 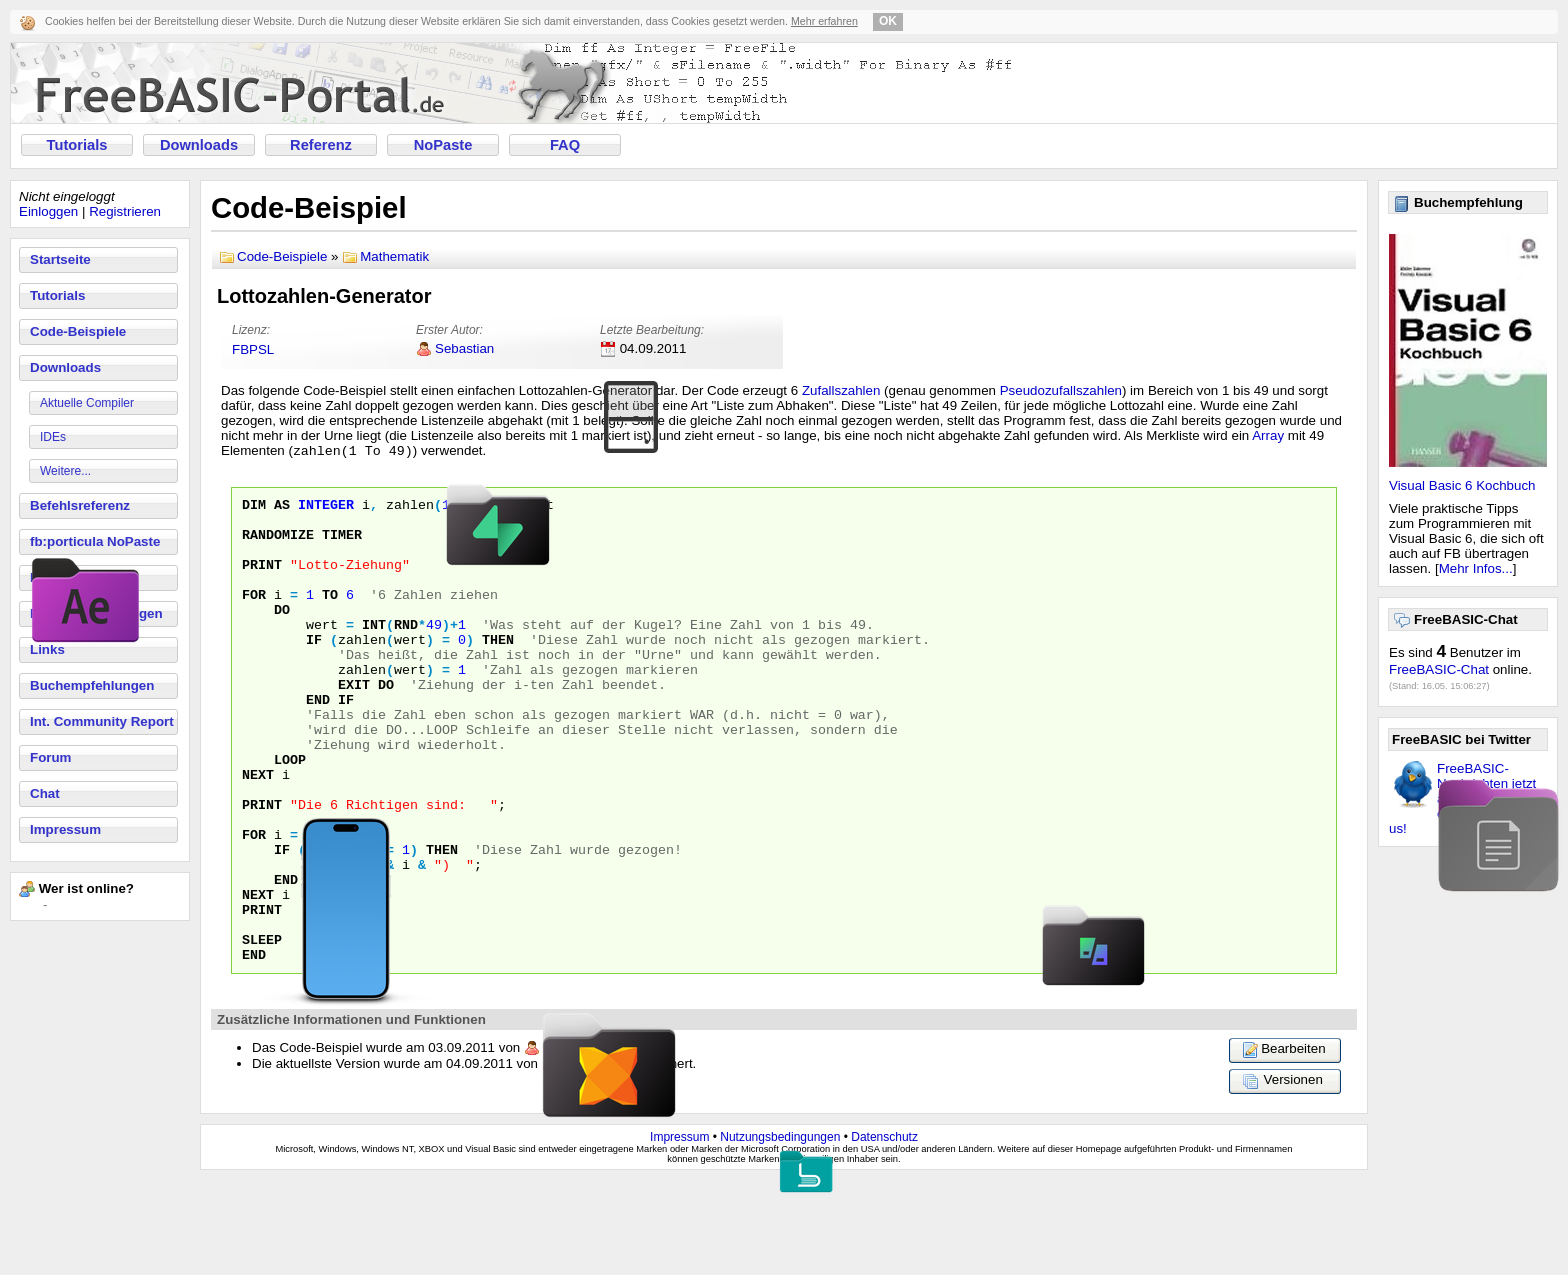 I want to click on open folder containing JetBrains Code With Me projects, so click(x=1093, y=948).